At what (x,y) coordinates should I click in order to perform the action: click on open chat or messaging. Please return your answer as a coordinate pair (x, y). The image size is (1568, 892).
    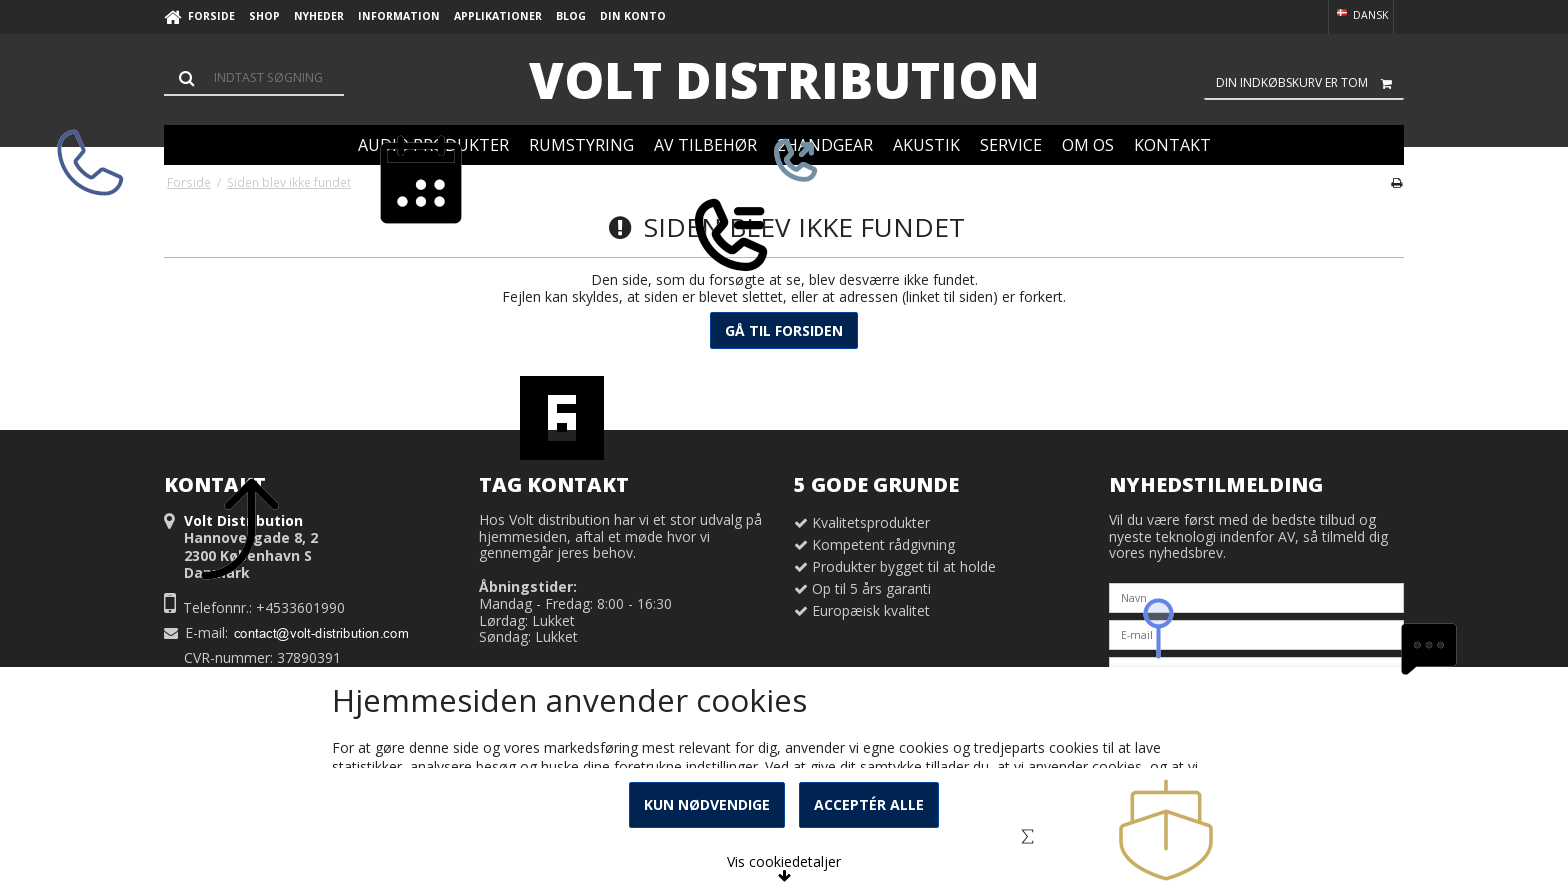
    Looking at the image, I should click on (1429, 645).